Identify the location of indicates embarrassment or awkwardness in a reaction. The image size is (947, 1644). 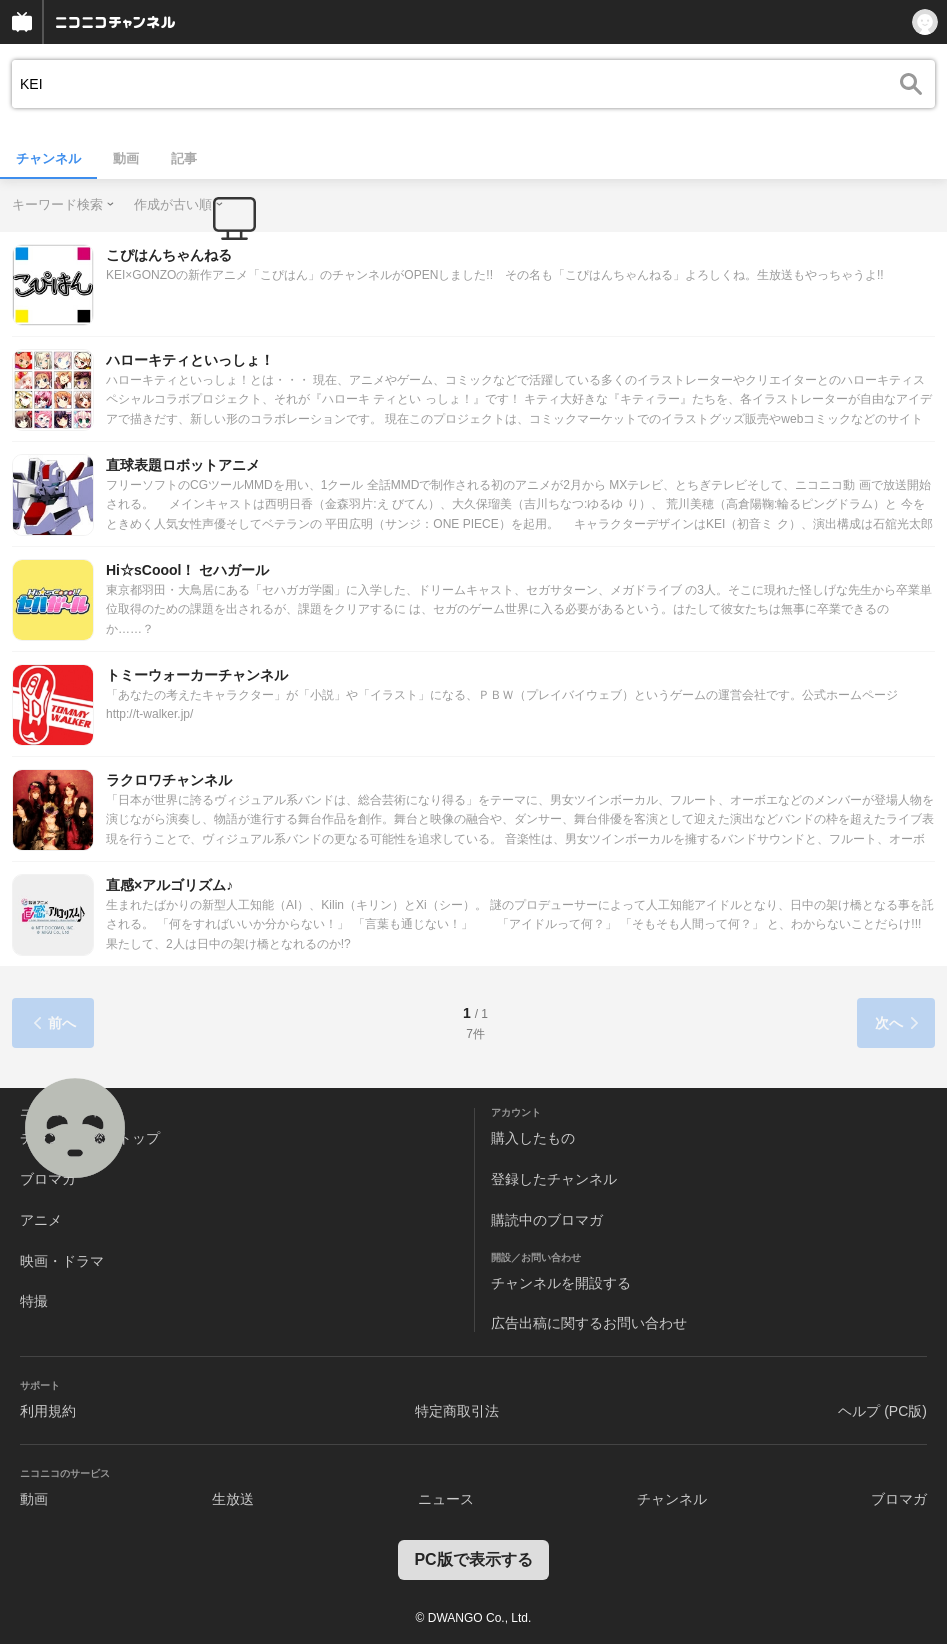
(75, 1128).